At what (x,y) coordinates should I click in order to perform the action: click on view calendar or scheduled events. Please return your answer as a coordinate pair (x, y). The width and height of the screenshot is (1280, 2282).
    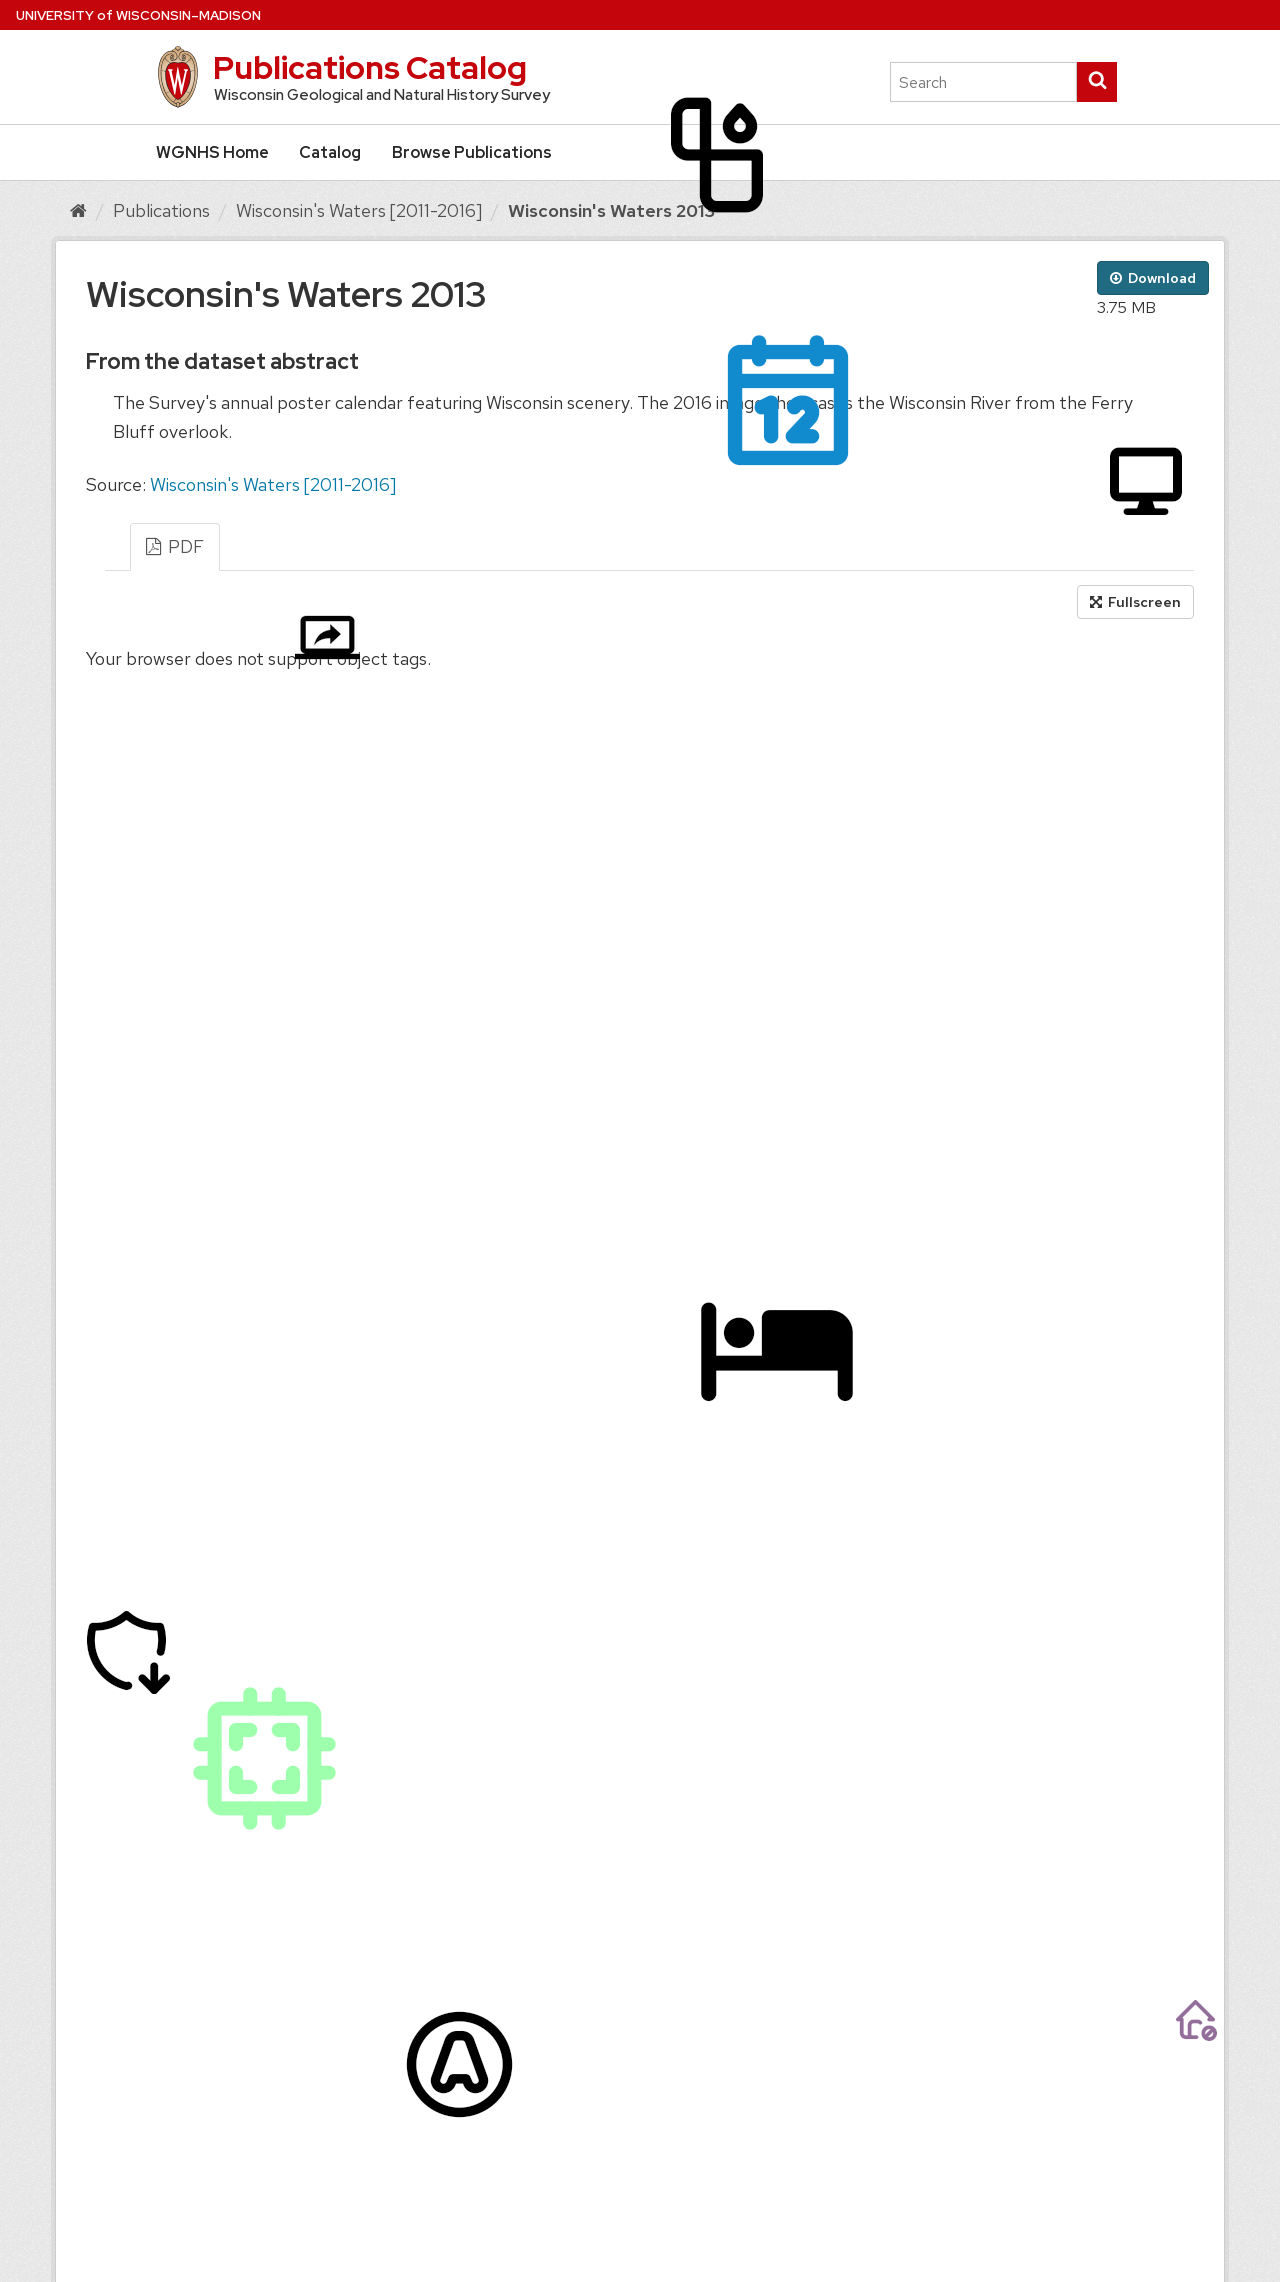
    Looking at the image, I should click on (788, 405).